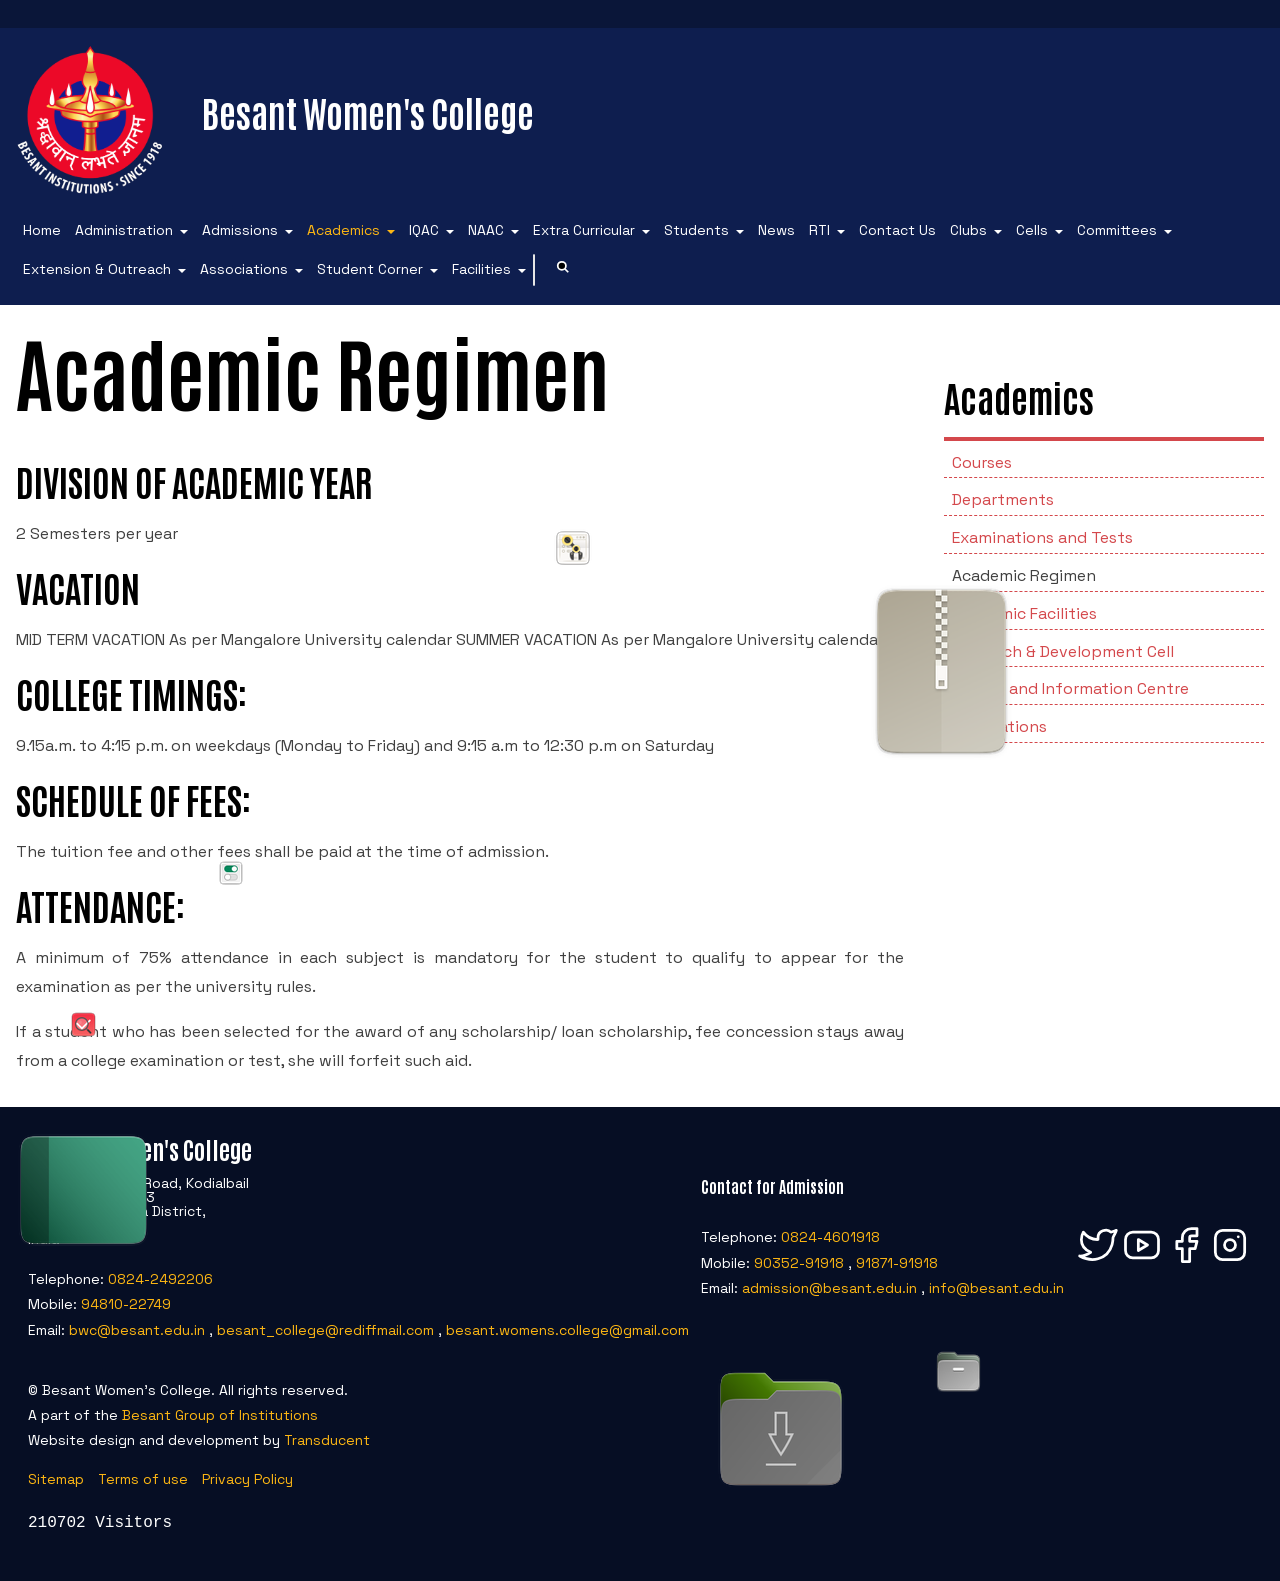  What do you see at coordinates (958, 1371) in the screenshot?
I see `open the file manager` at bounding box center [958, 1371].